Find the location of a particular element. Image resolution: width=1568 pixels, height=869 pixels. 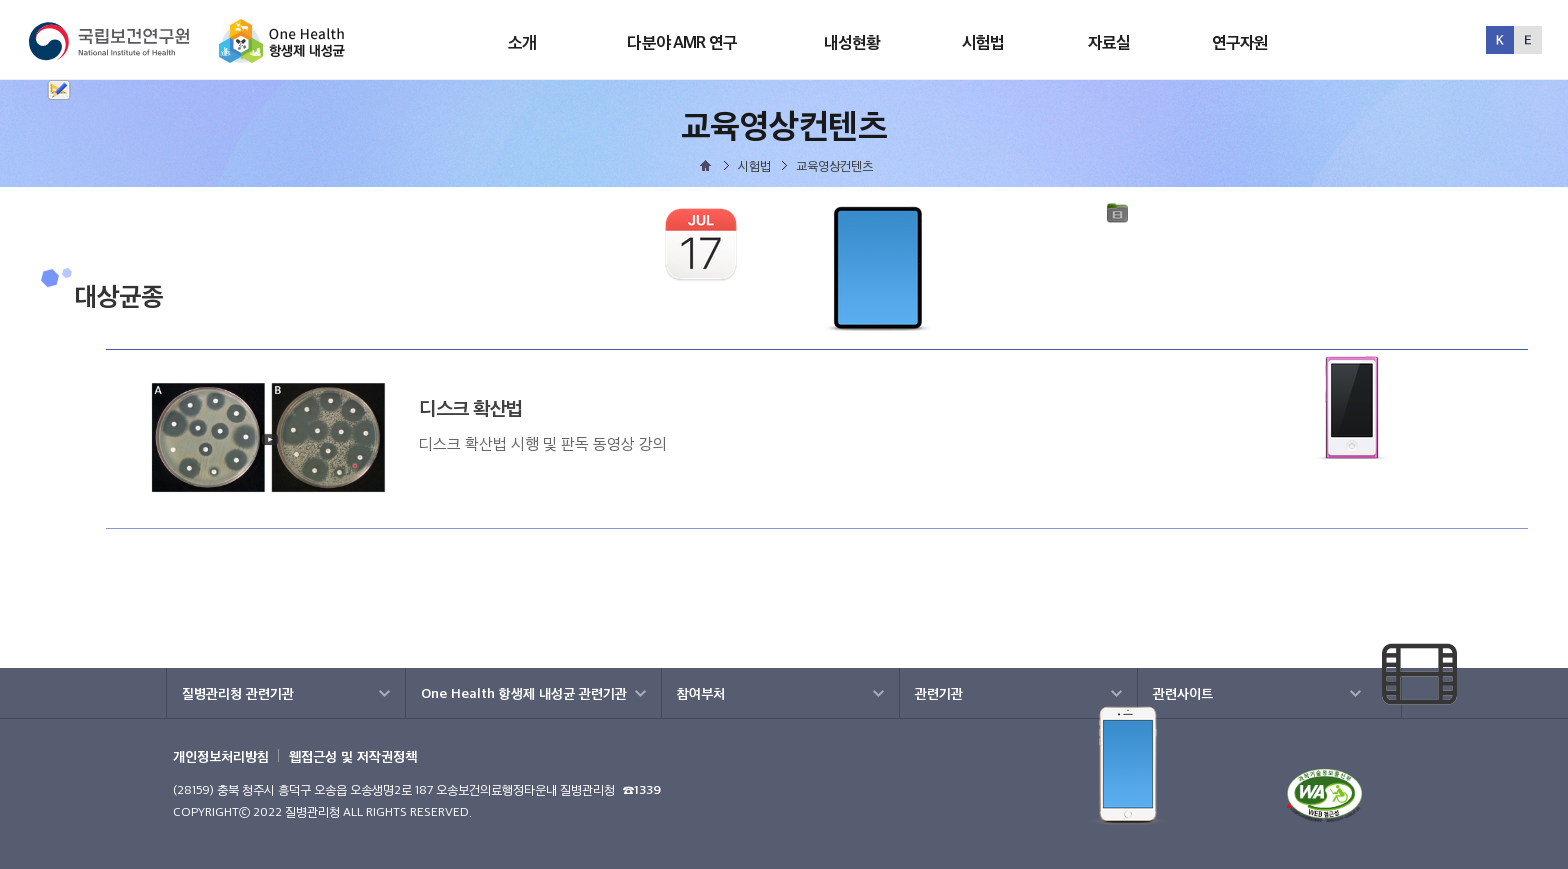

view calendar events and reminders is located at coordinates (701, 244).